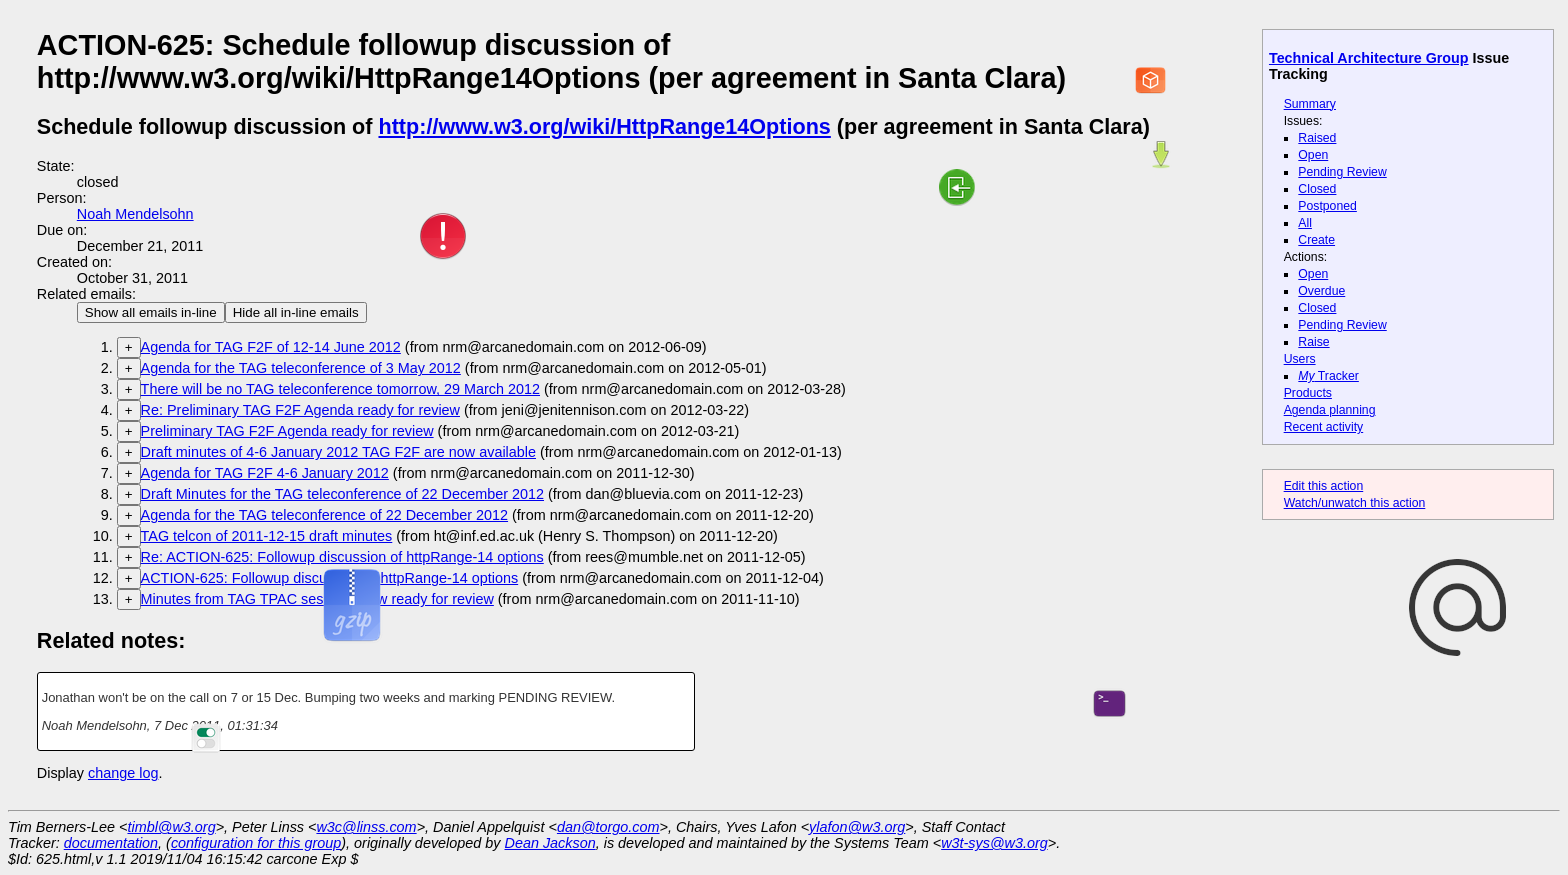  What do you see at coordinates (206, 738) in the screenshot?
I see `open gnome tweaks settings application` at bounding box center [206, 738].